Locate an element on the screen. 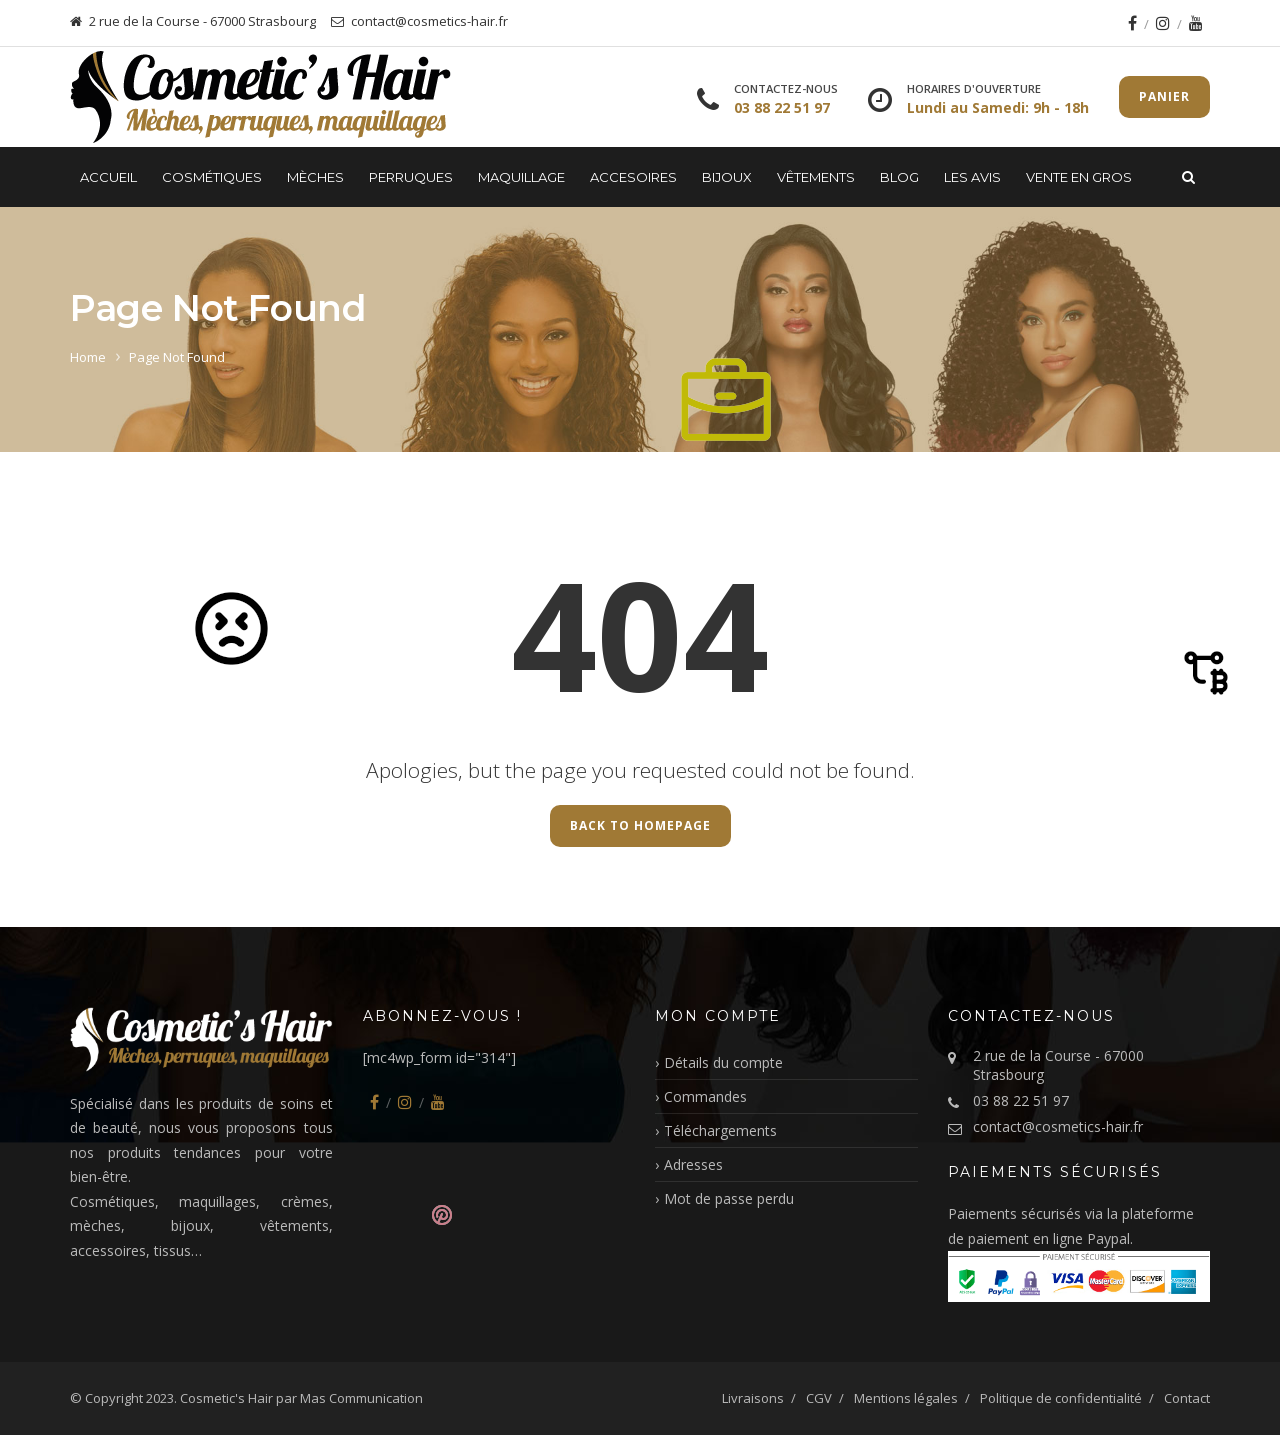  access work or business-related content is located at coordinates (726, 403).